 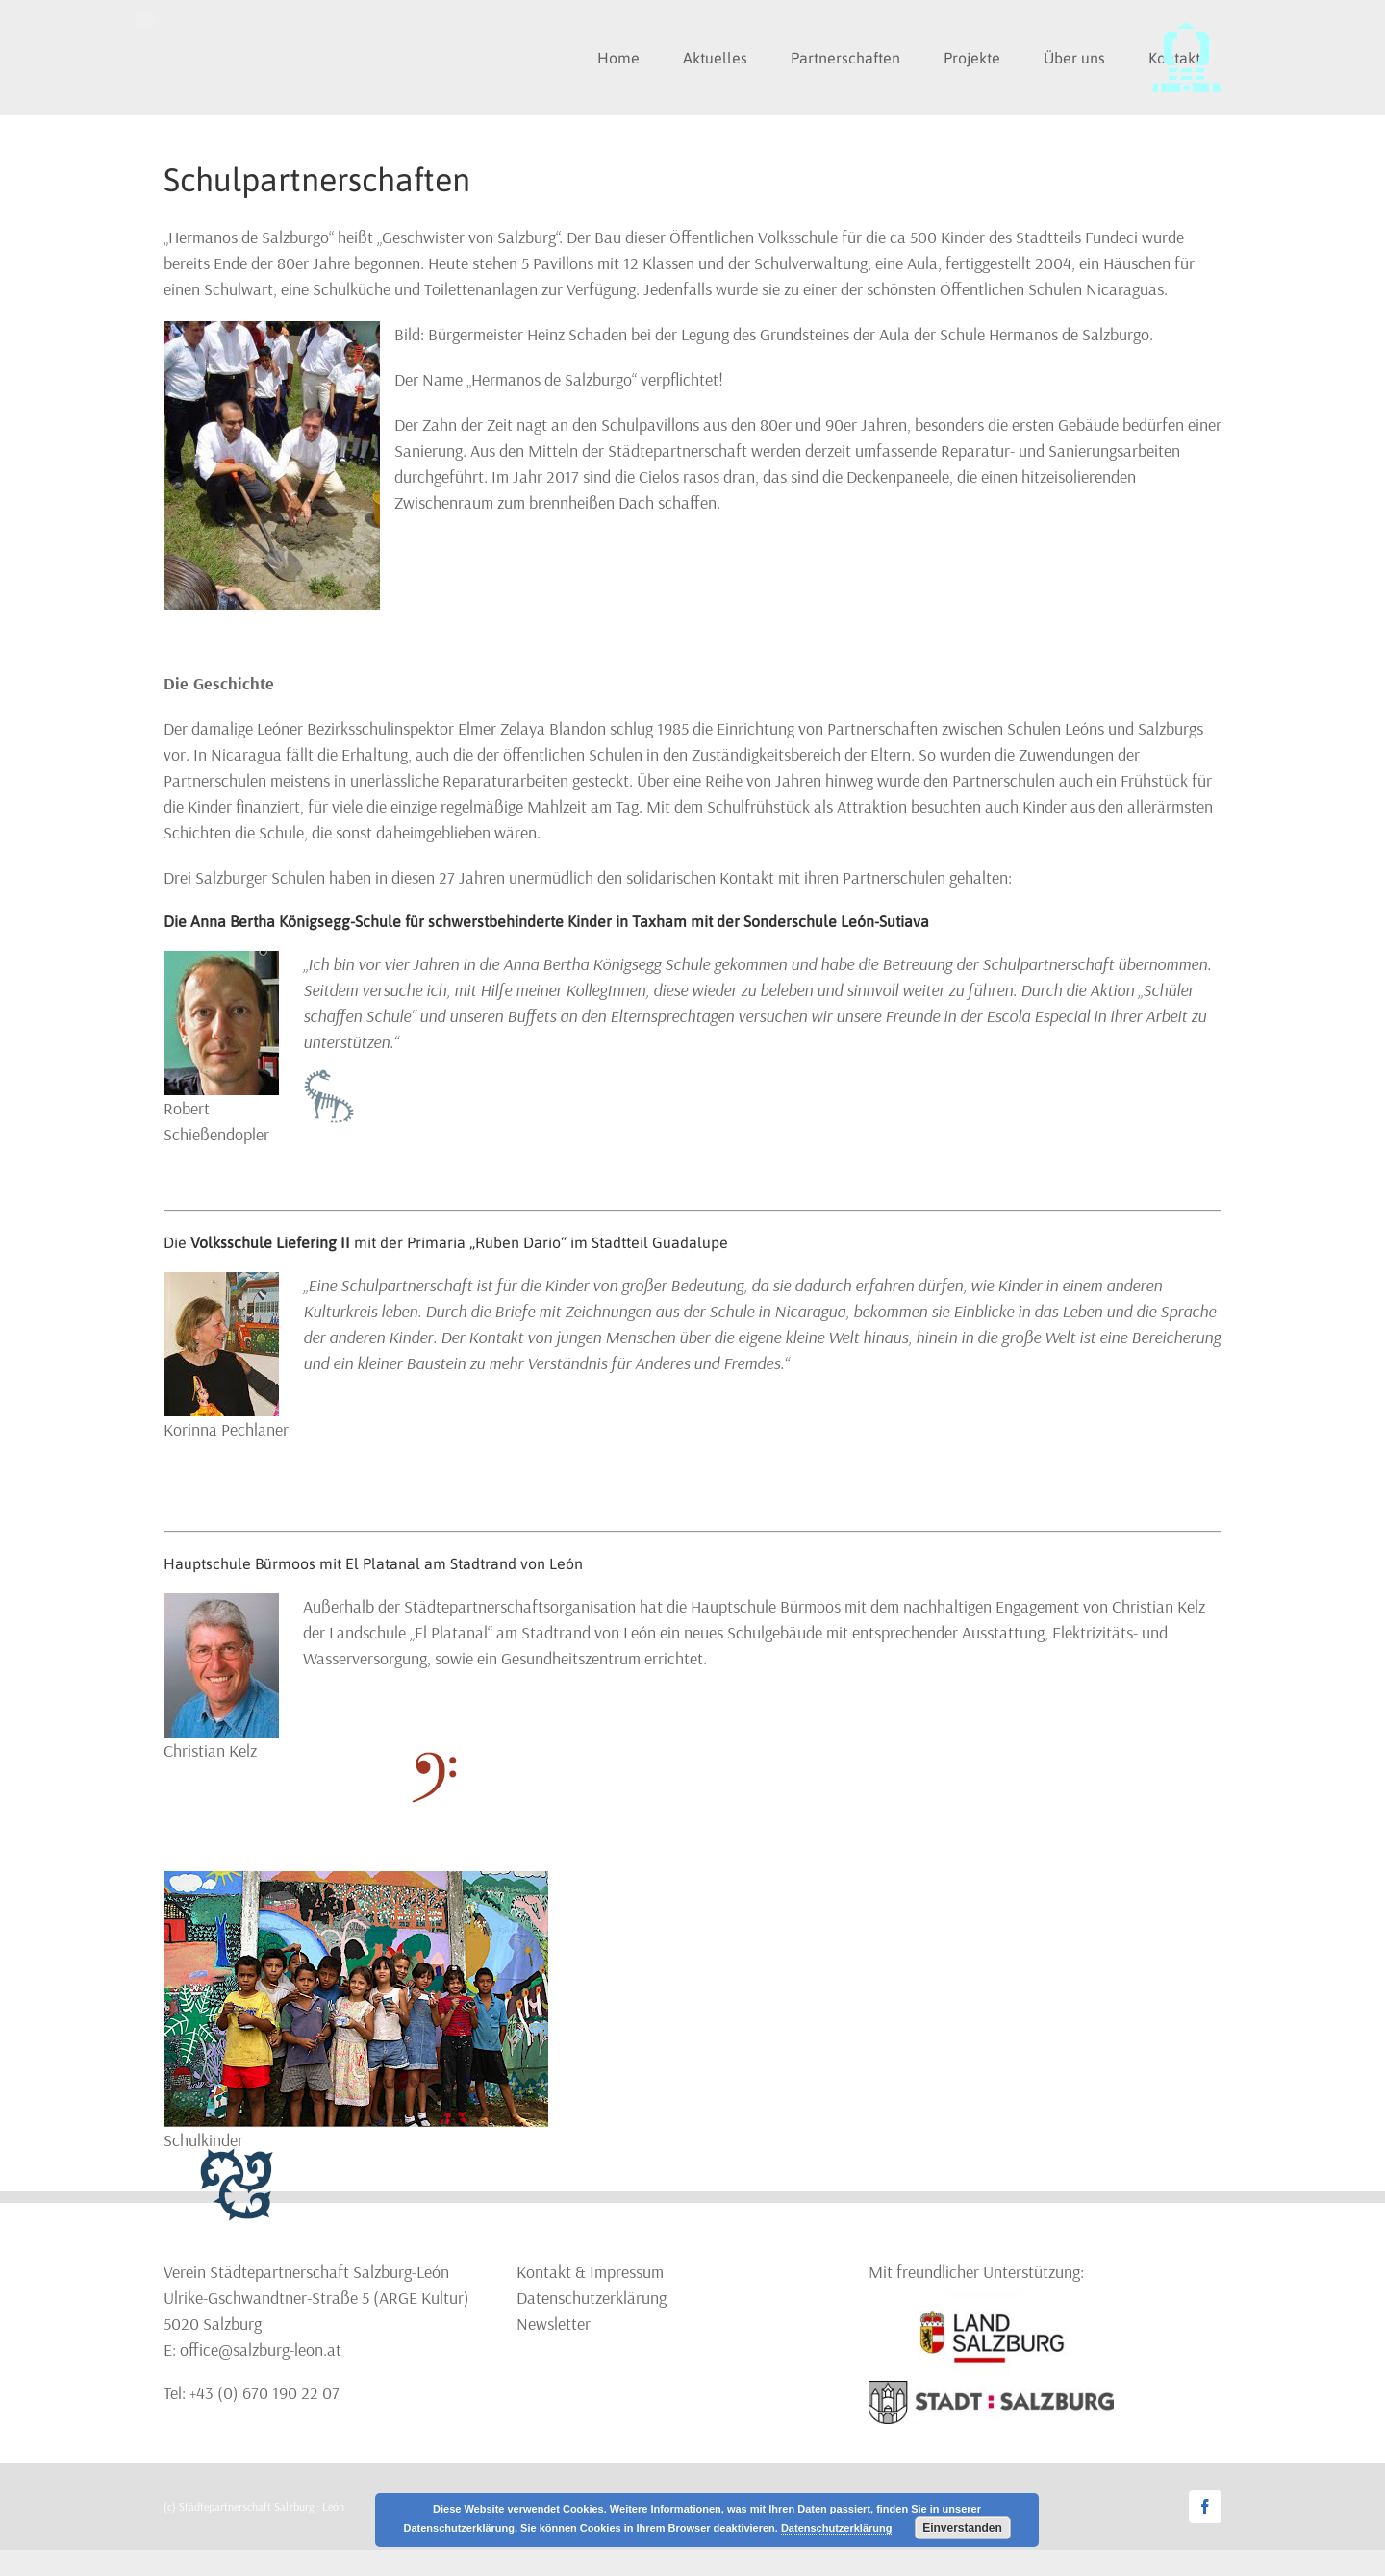 What do you see at coordinates (434, 1777) in the screenshot?
I see `indicates bass clef or low-range musical notation` at bounding box center [434, 1777].